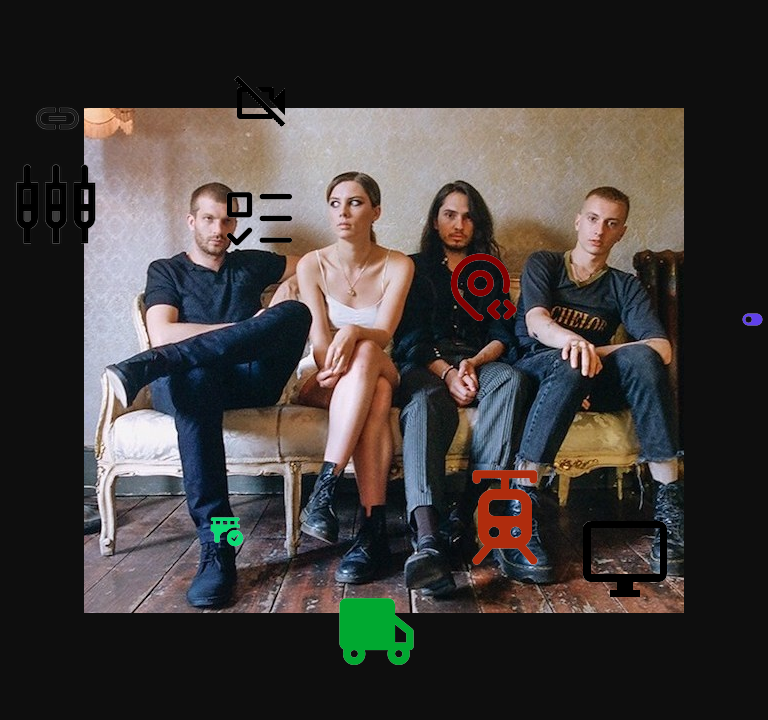 The height and width of the screenshot is (720, 768). What do you see at coordinates (259, 217) in the screenshot?
I see `view task list or checklist` at bounding box center [259, 217].